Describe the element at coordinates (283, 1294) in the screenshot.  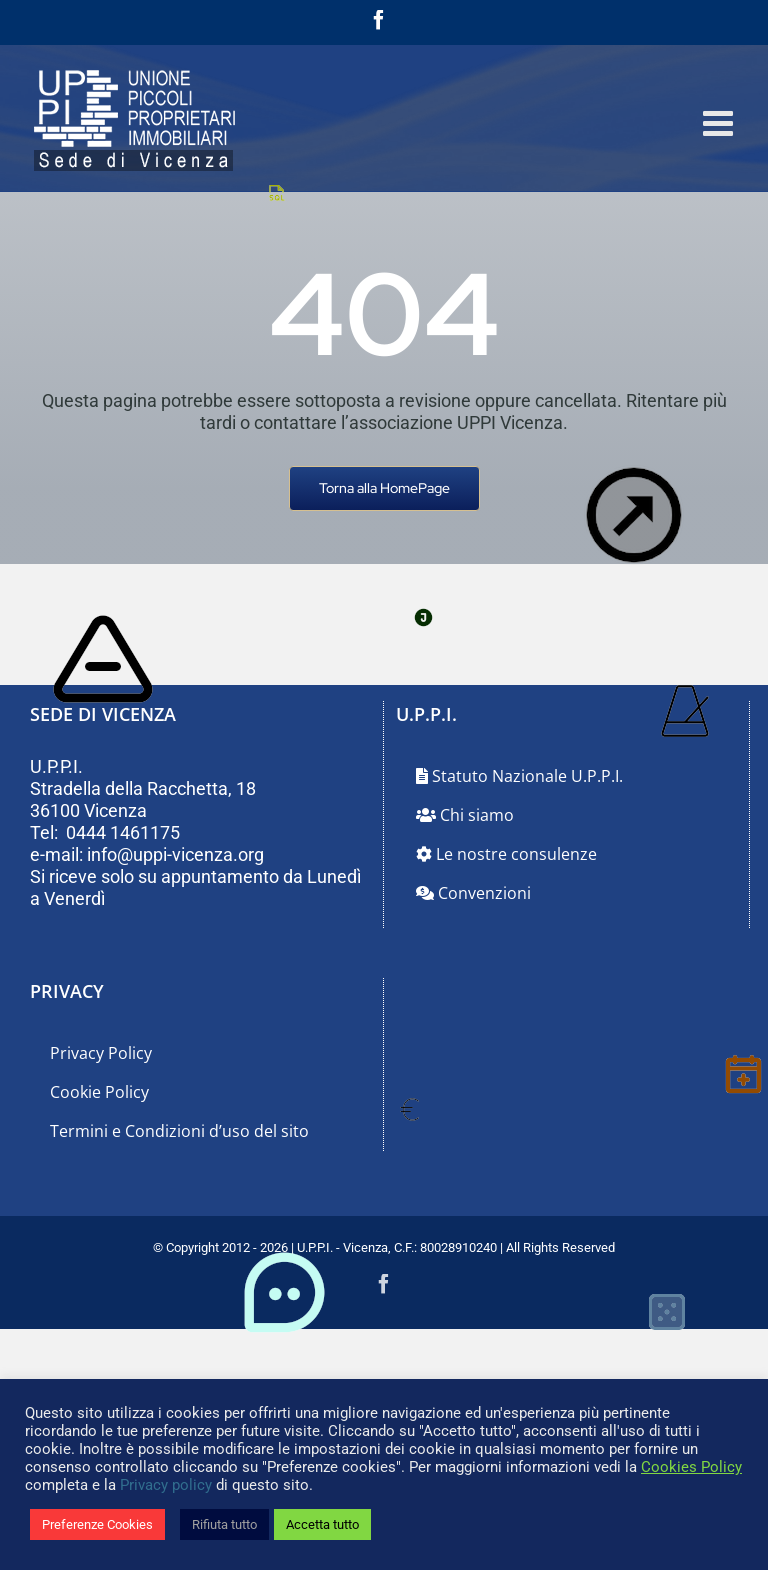
I see `open chat or messaging` at that location.